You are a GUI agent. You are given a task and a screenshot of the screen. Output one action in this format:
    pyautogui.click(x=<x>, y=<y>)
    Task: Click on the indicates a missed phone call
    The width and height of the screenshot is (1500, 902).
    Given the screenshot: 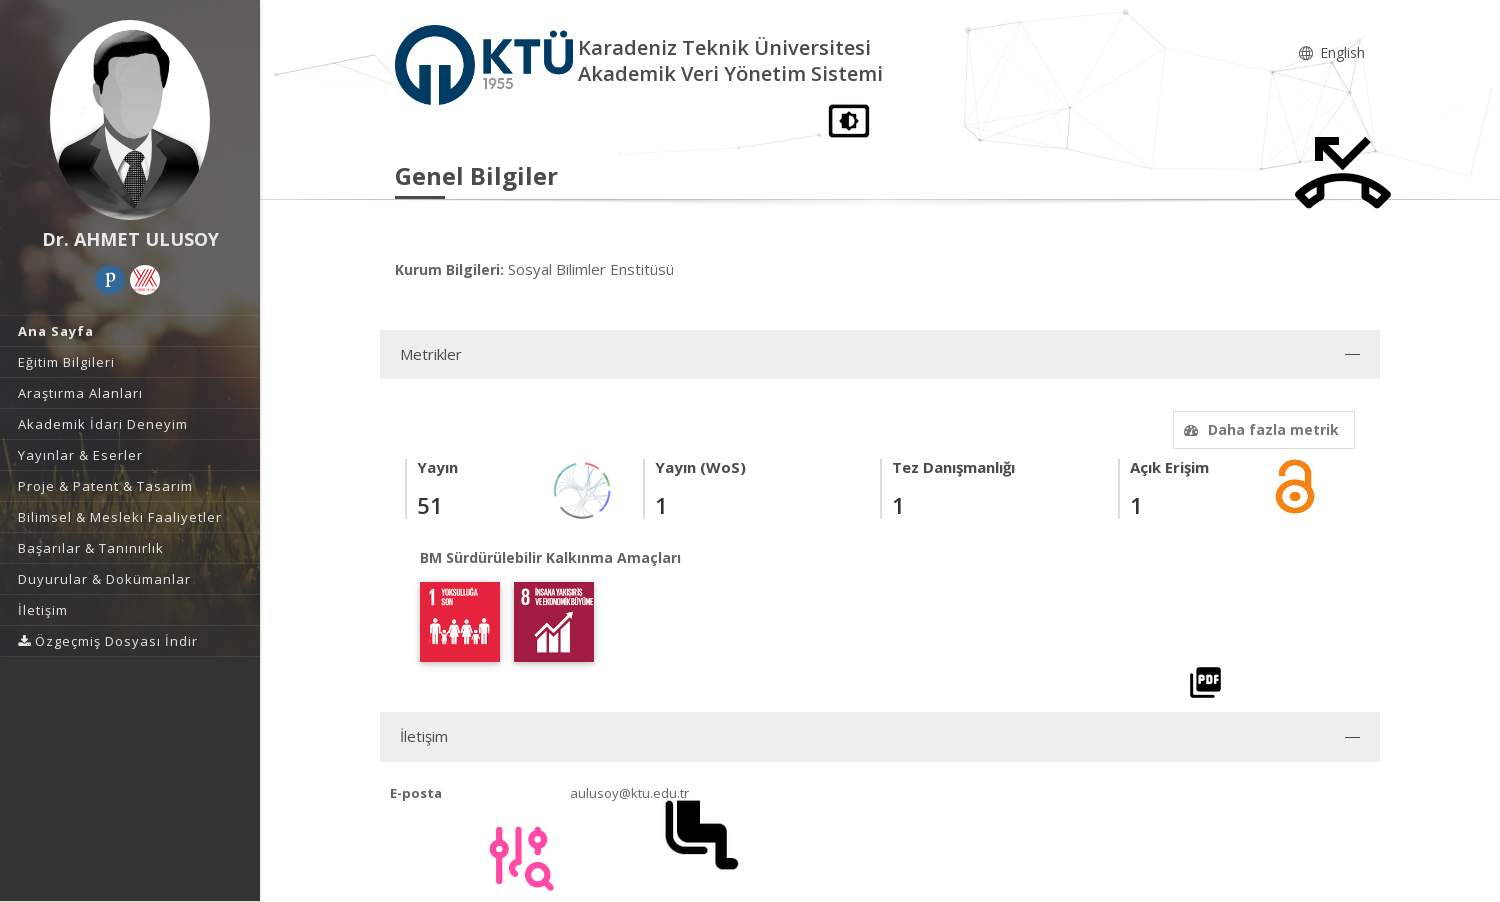 What is the action you would take?
    pyautogui.click(x=1343, y=173)
    